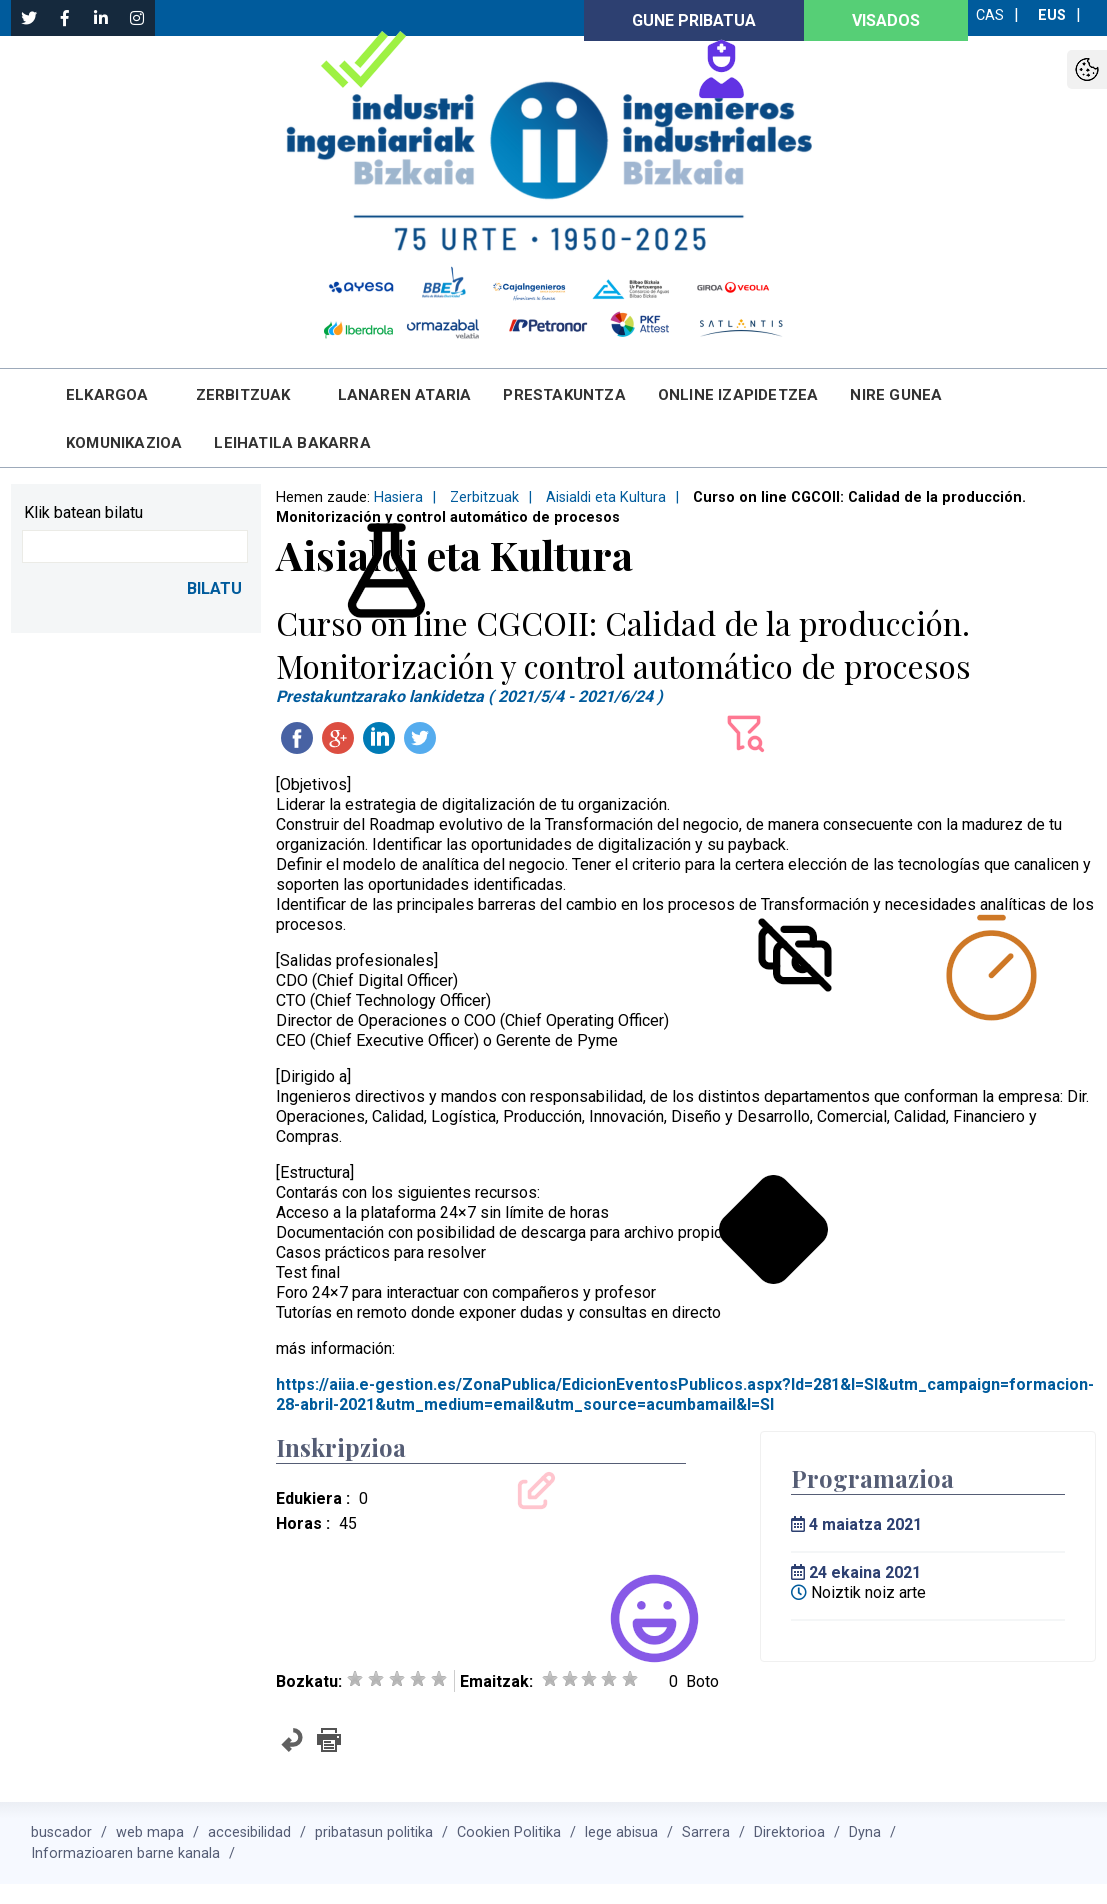  I want to click on rate your experience as positive, so click(654, 1618).